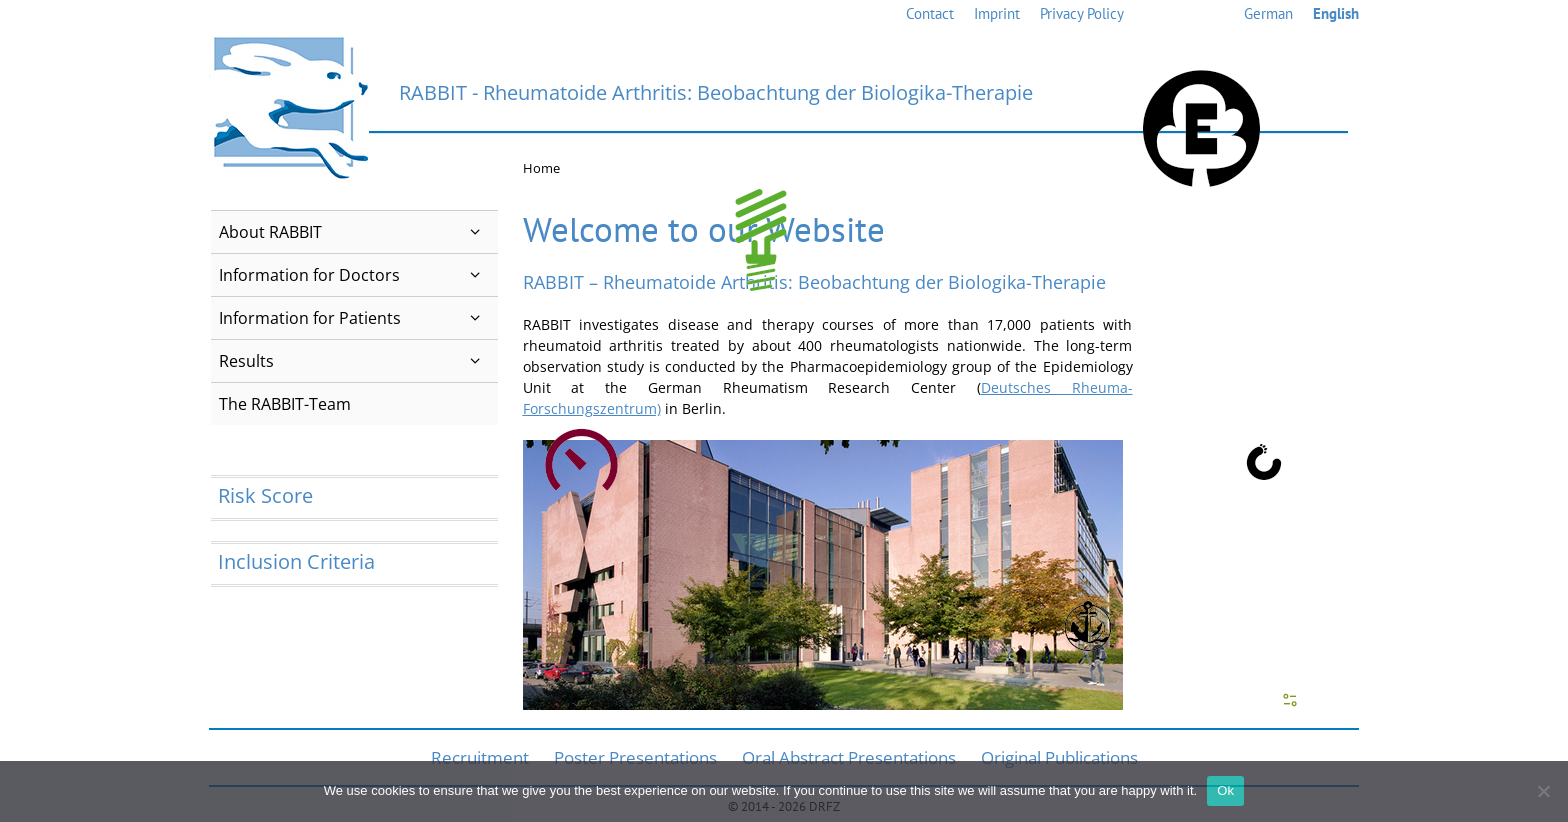 This screenshot has width=1568, height=822. Describe the element at coordinates (761, 240) in the screenshot. I see `lumen technologies company logo` at that location.